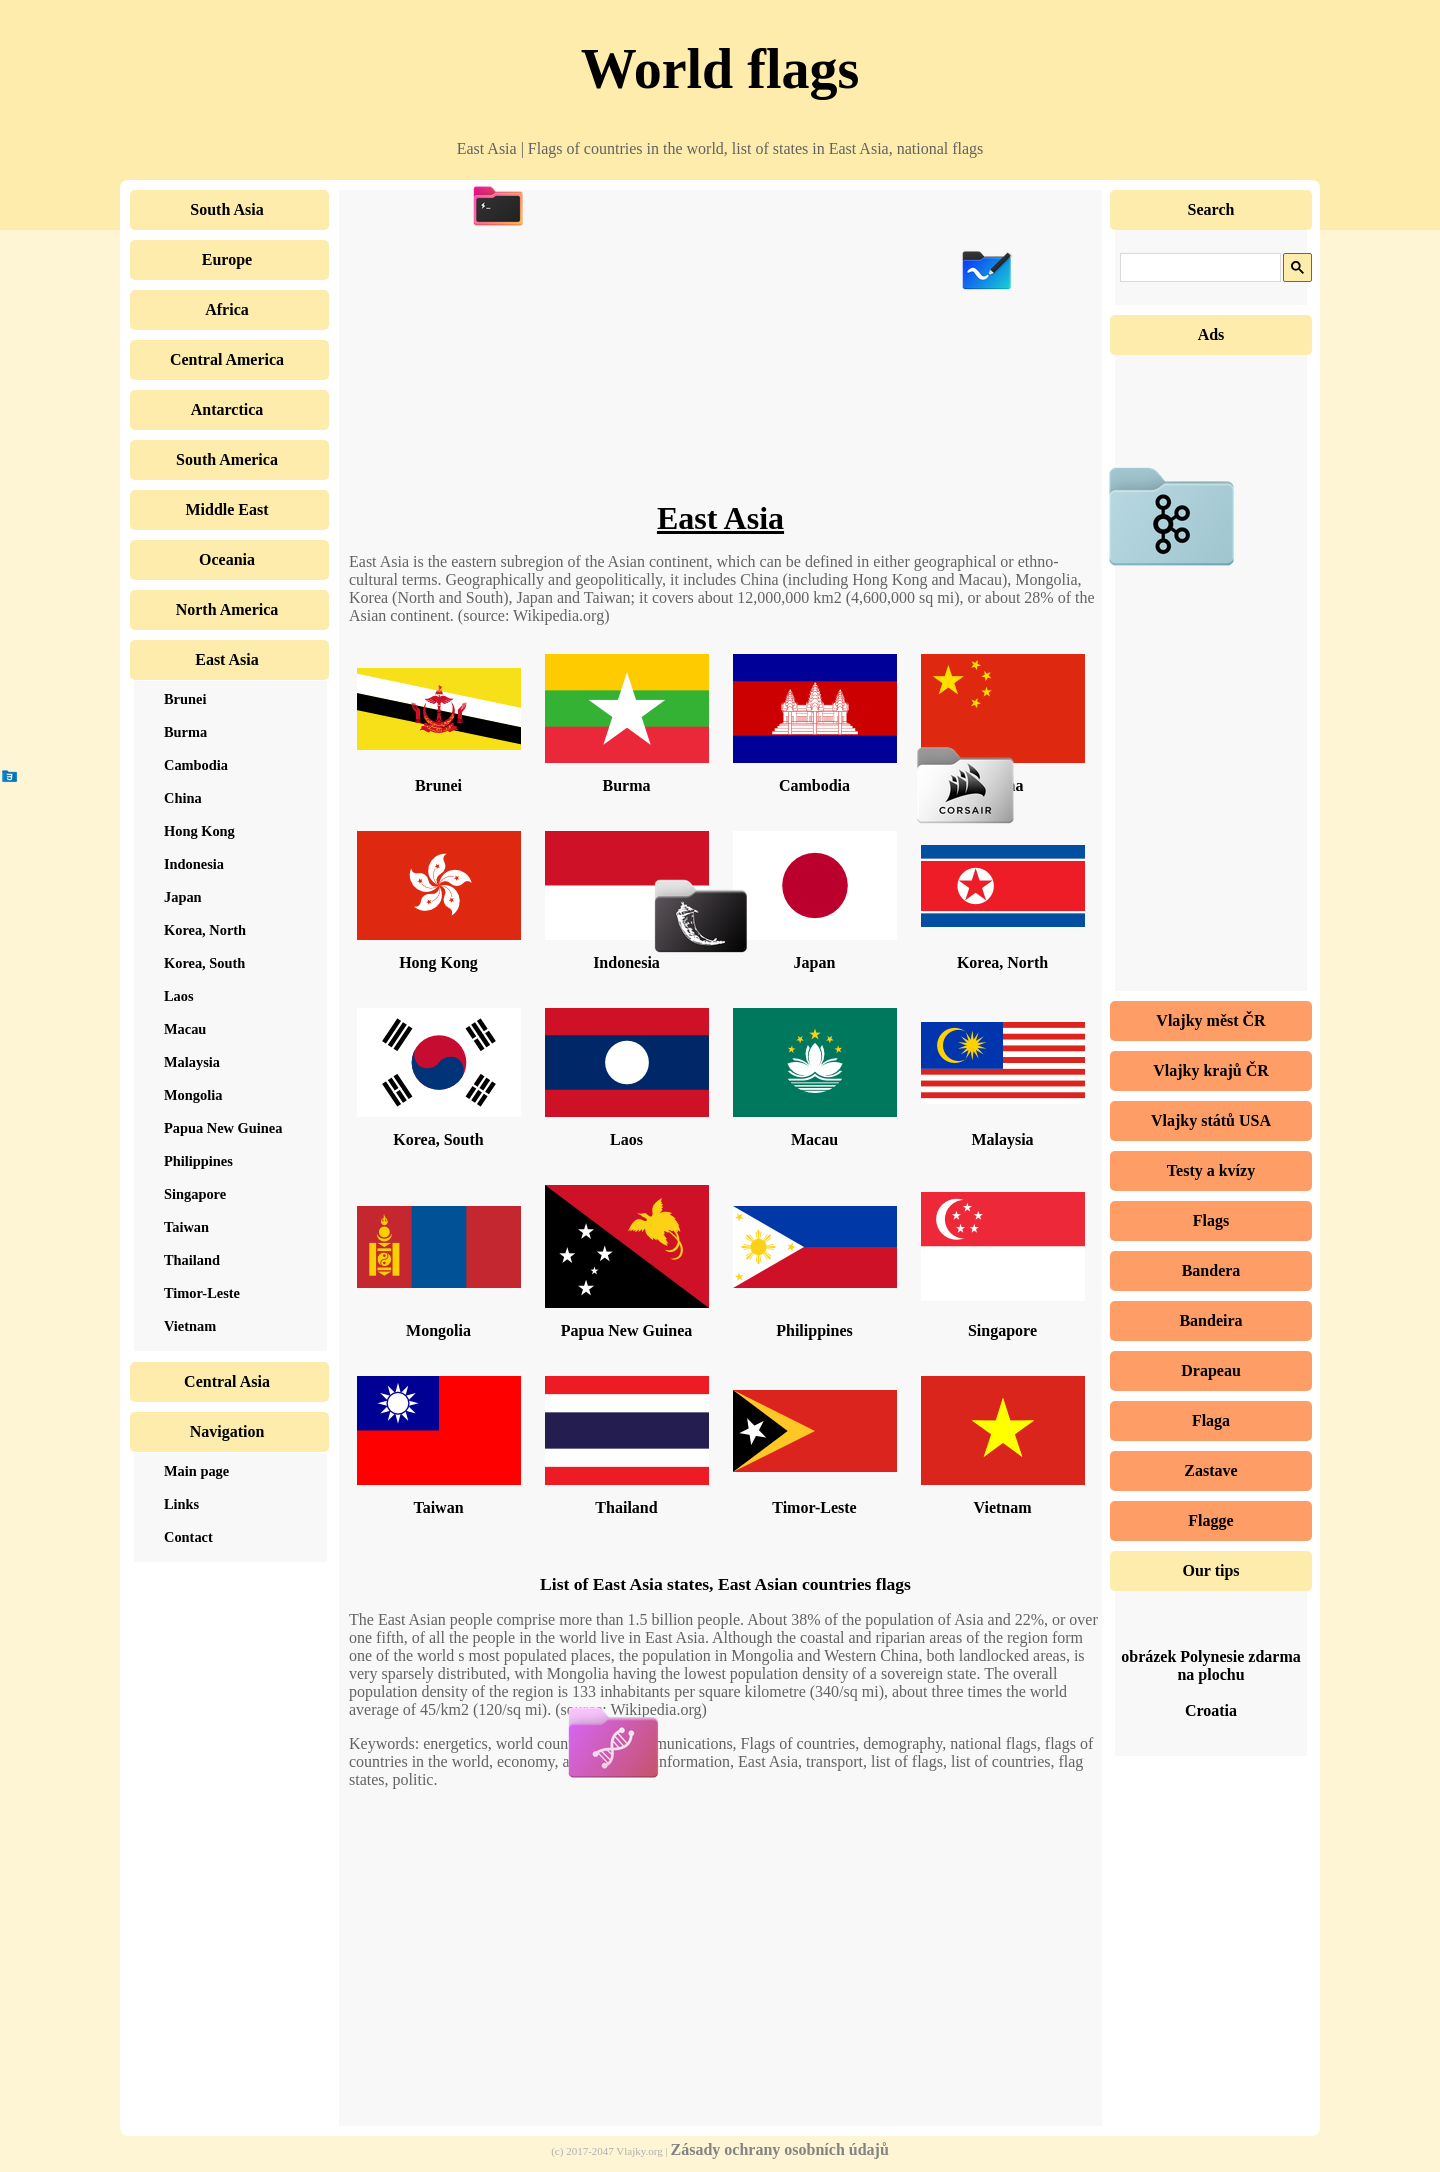 The image size is (1440, 2172). Describe the element at coordinates (1171, 520) in the screenshot. I see `folder containing apache kafka configuration files` at that location.